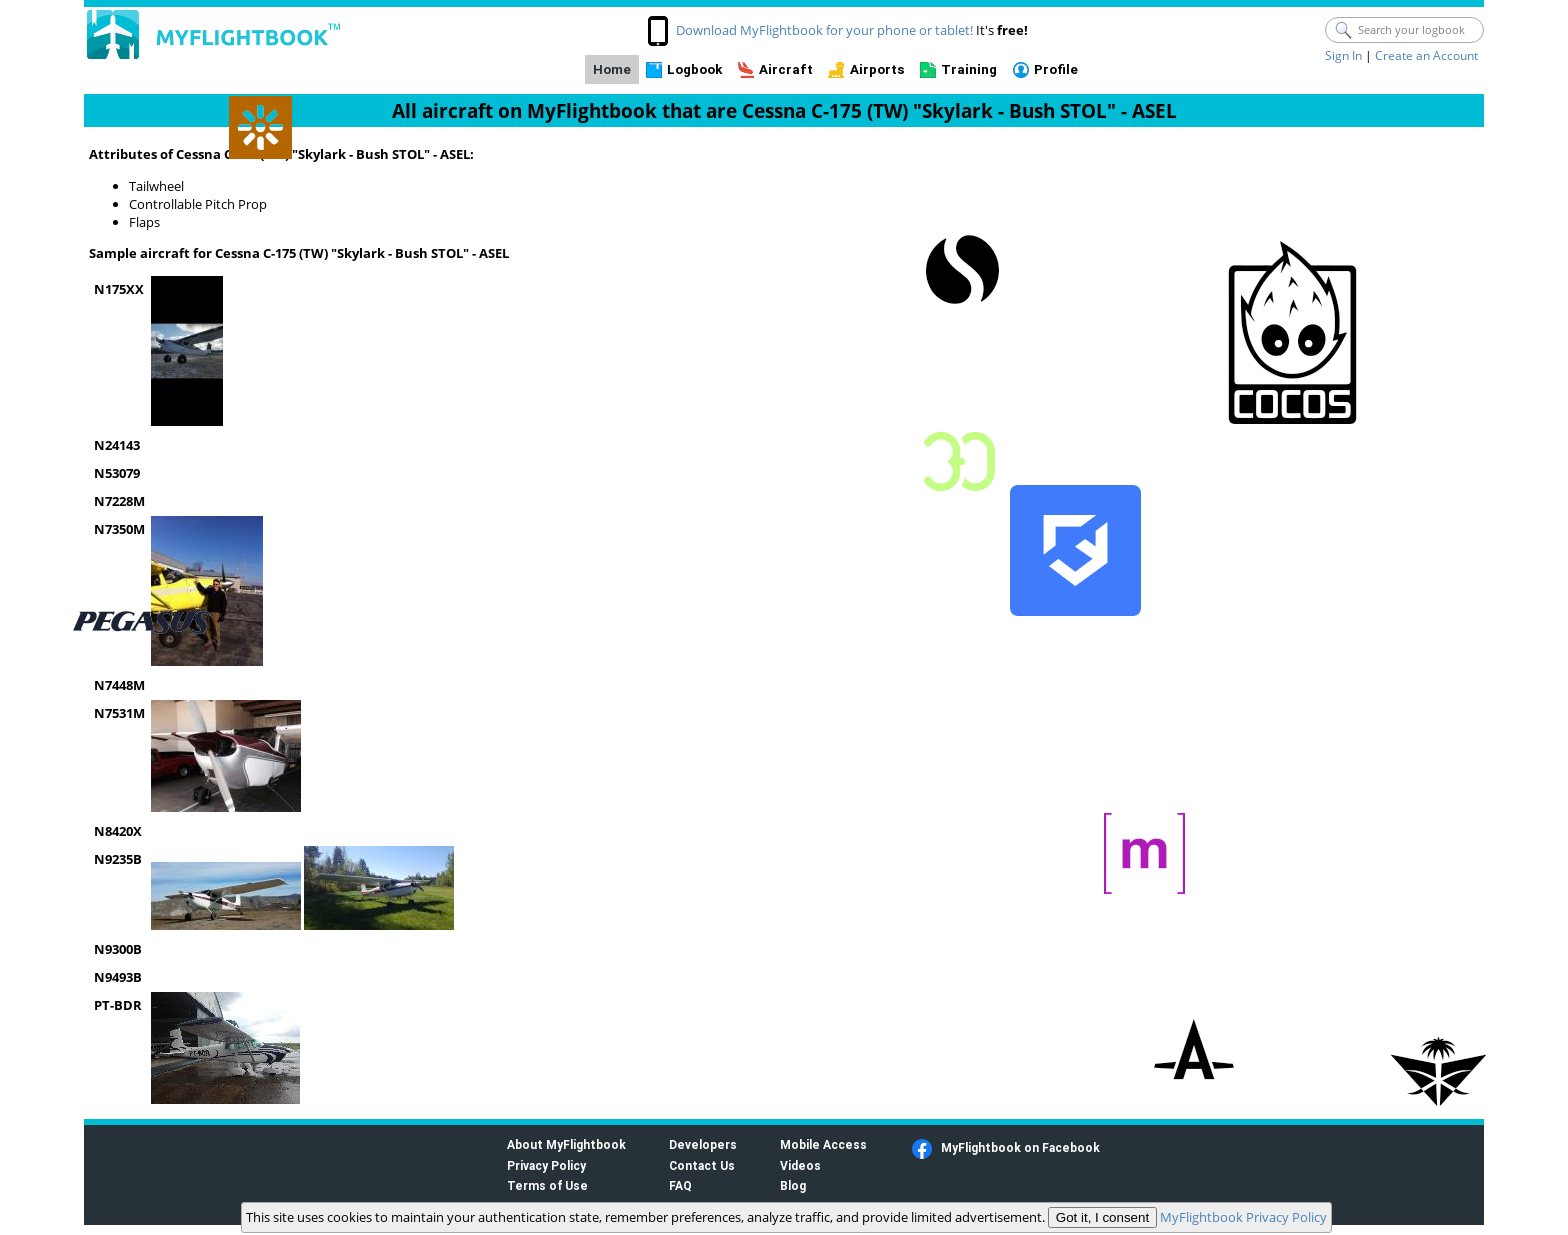 Image resolution: width=1568 pixels, height=1235 pixels. Describe the element at coordinates (1438, 1071) in the screenshot. I see `navigate to Saudia Airlines website or app` at that location.